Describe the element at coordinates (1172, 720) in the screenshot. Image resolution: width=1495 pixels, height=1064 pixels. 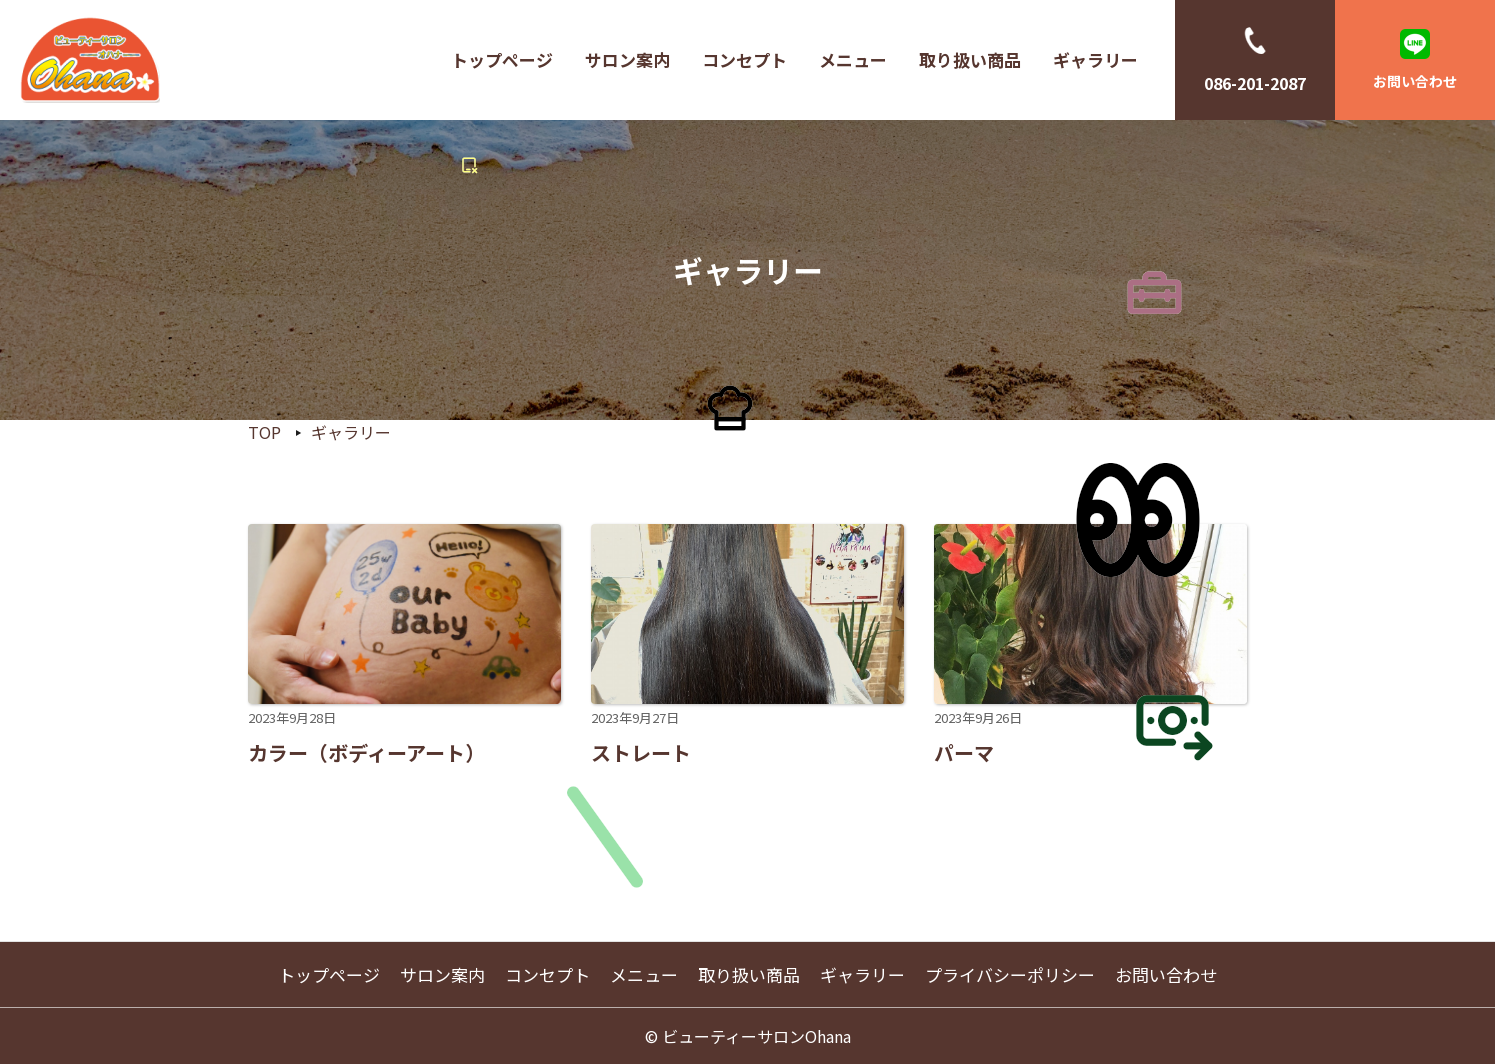
I see `transfer money or send funds` at that location.